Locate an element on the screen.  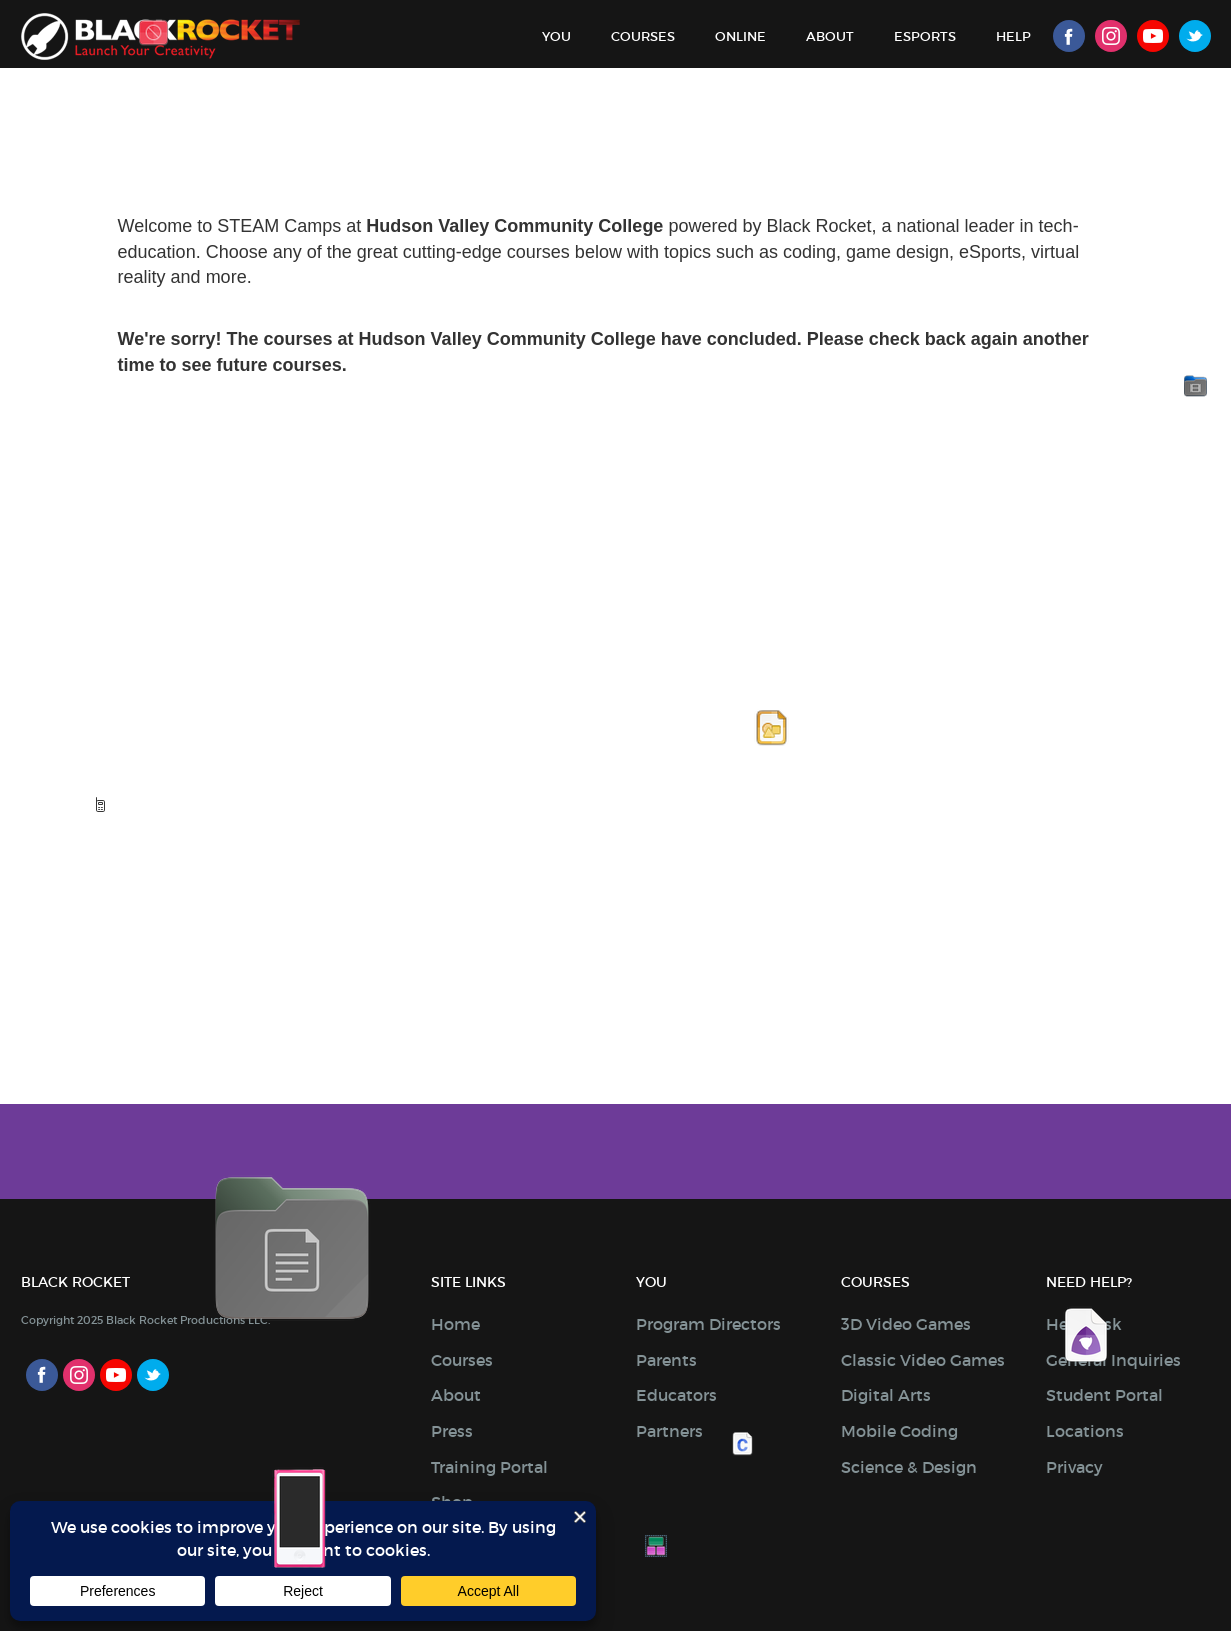
iPod nano device in pink is located at coordinates (299, 1518).